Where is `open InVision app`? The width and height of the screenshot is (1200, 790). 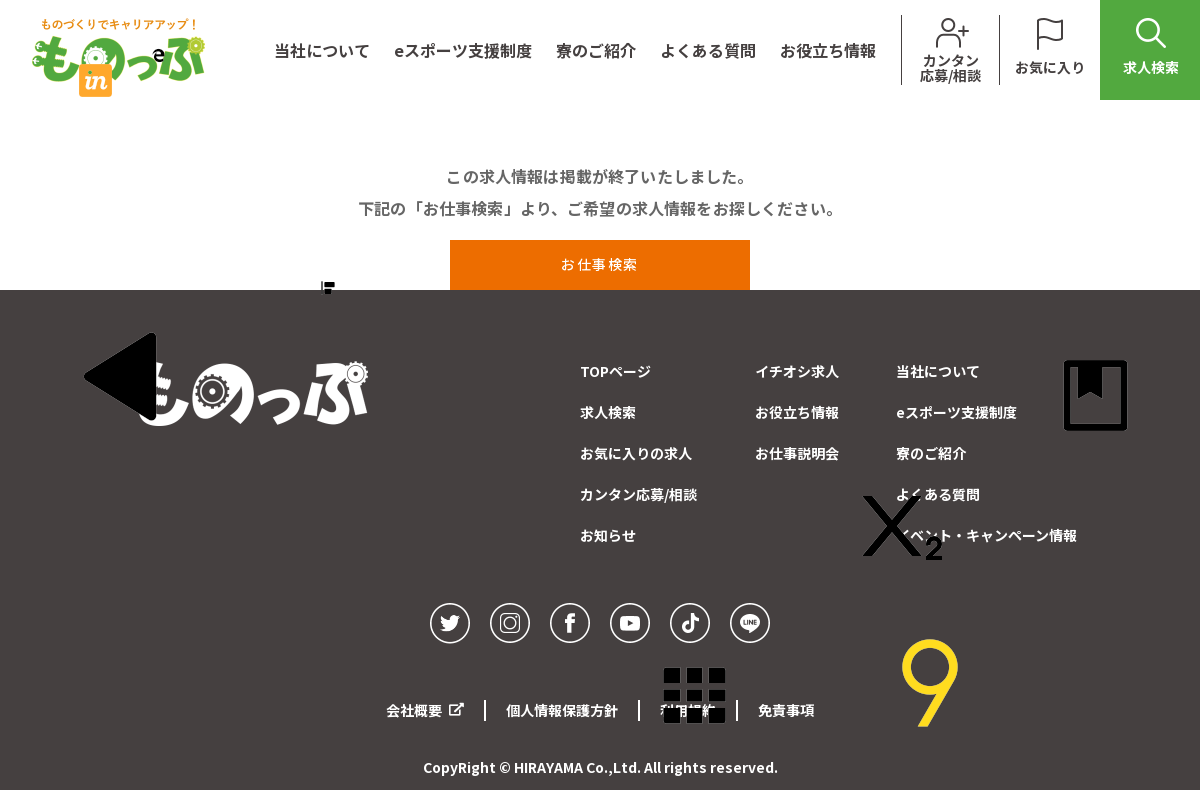 open InVision app is located at coordinates (95, 80).